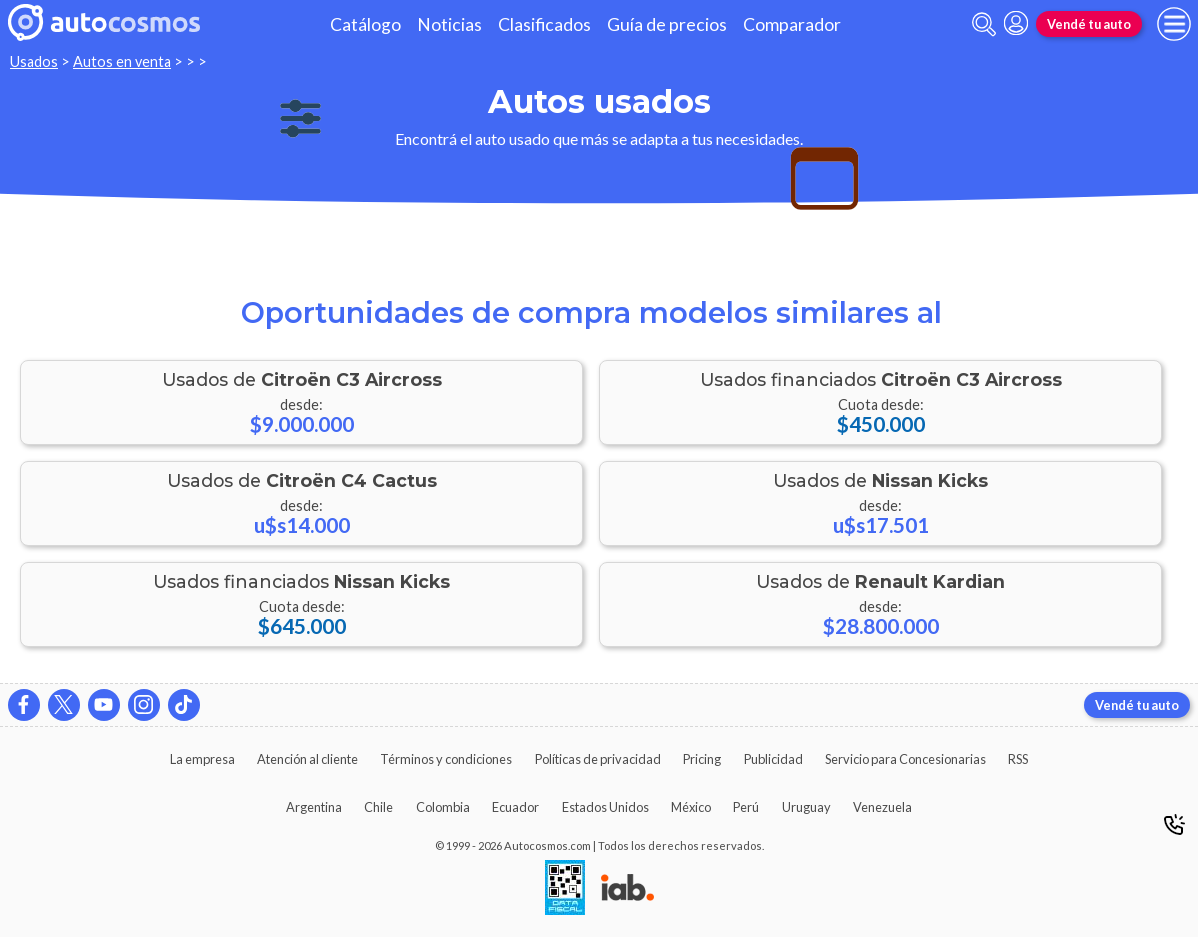 The image size is (1198, 937). Describe the element at coordinates (824, 178) in the screenshot. I see `open multiple browser windows` at that location.